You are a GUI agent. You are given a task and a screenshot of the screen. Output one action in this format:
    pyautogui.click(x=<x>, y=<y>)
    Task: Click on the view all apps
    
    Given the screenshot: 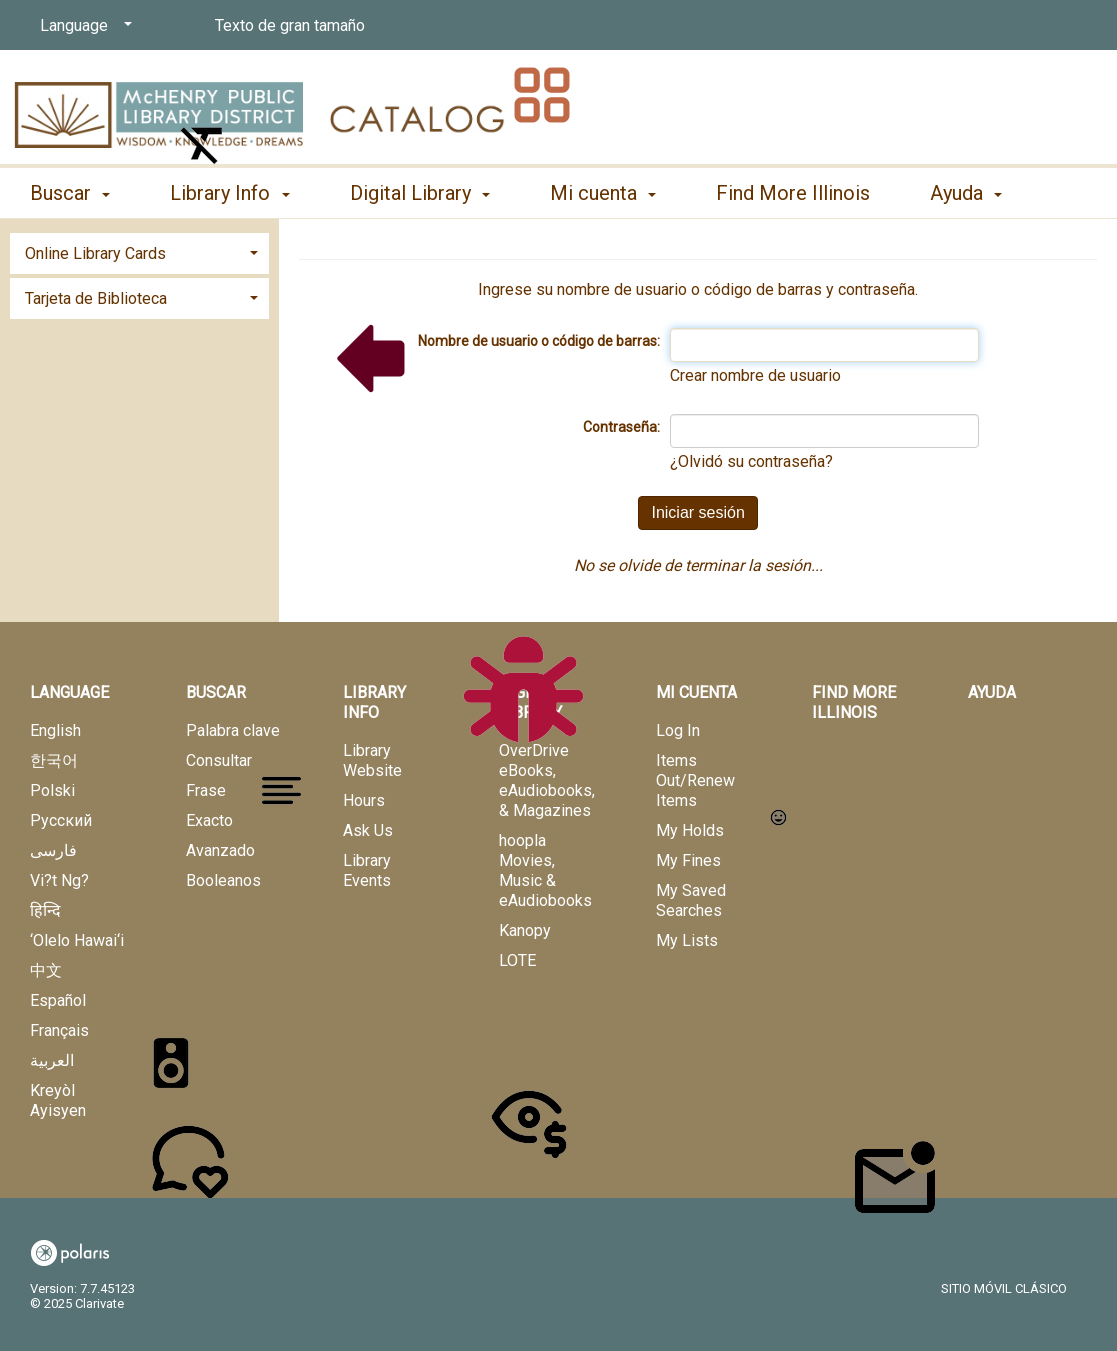 What is the action you would take?
    pyautogui.click(x=542, y=95)
    